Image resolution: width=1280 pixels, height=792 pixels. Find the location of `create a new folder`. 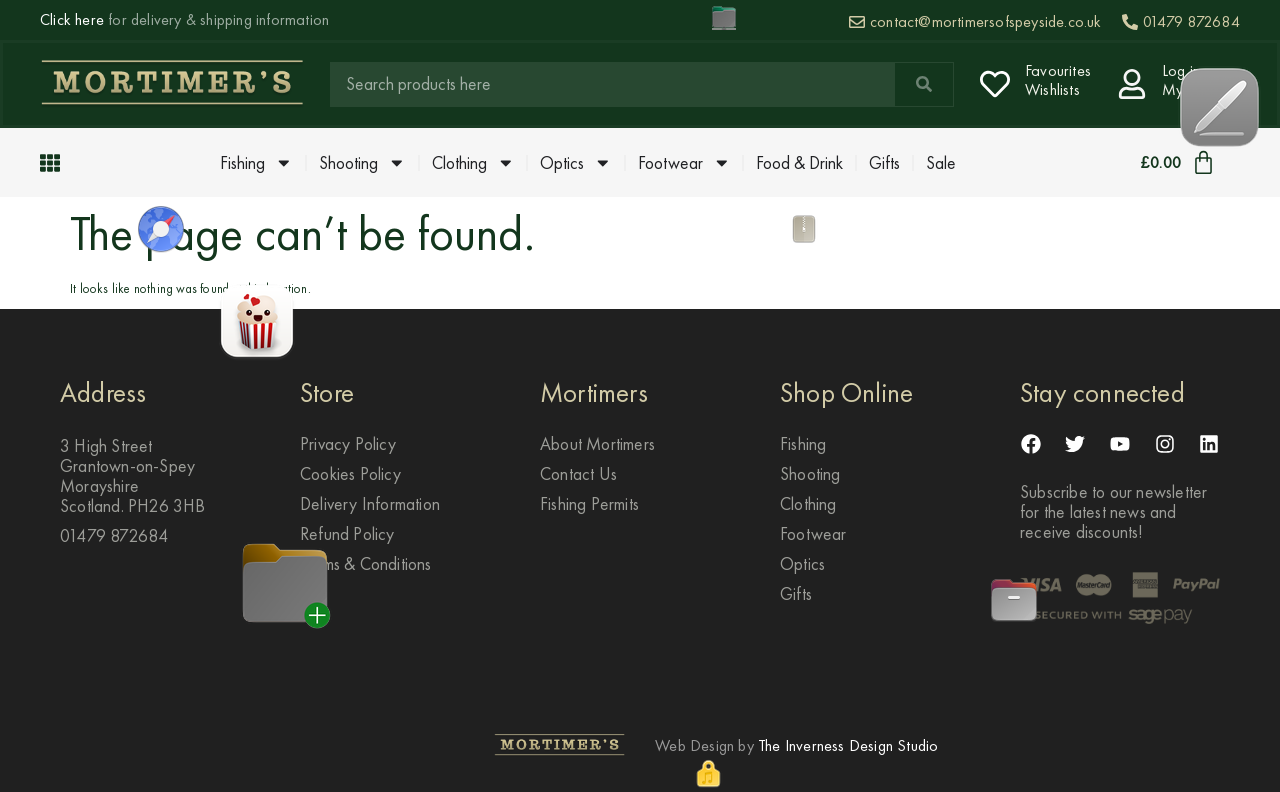

create a new folder is located at coordinates (285, 583).